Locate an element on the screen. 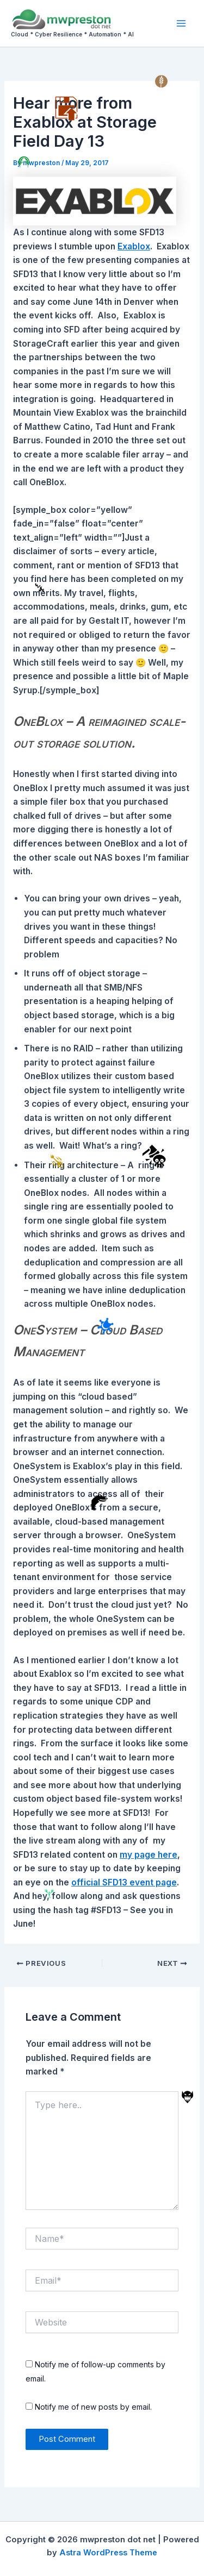 The image size is (204, 2576). indicates oat or grain ingredient is located at coordinates (161, 81).